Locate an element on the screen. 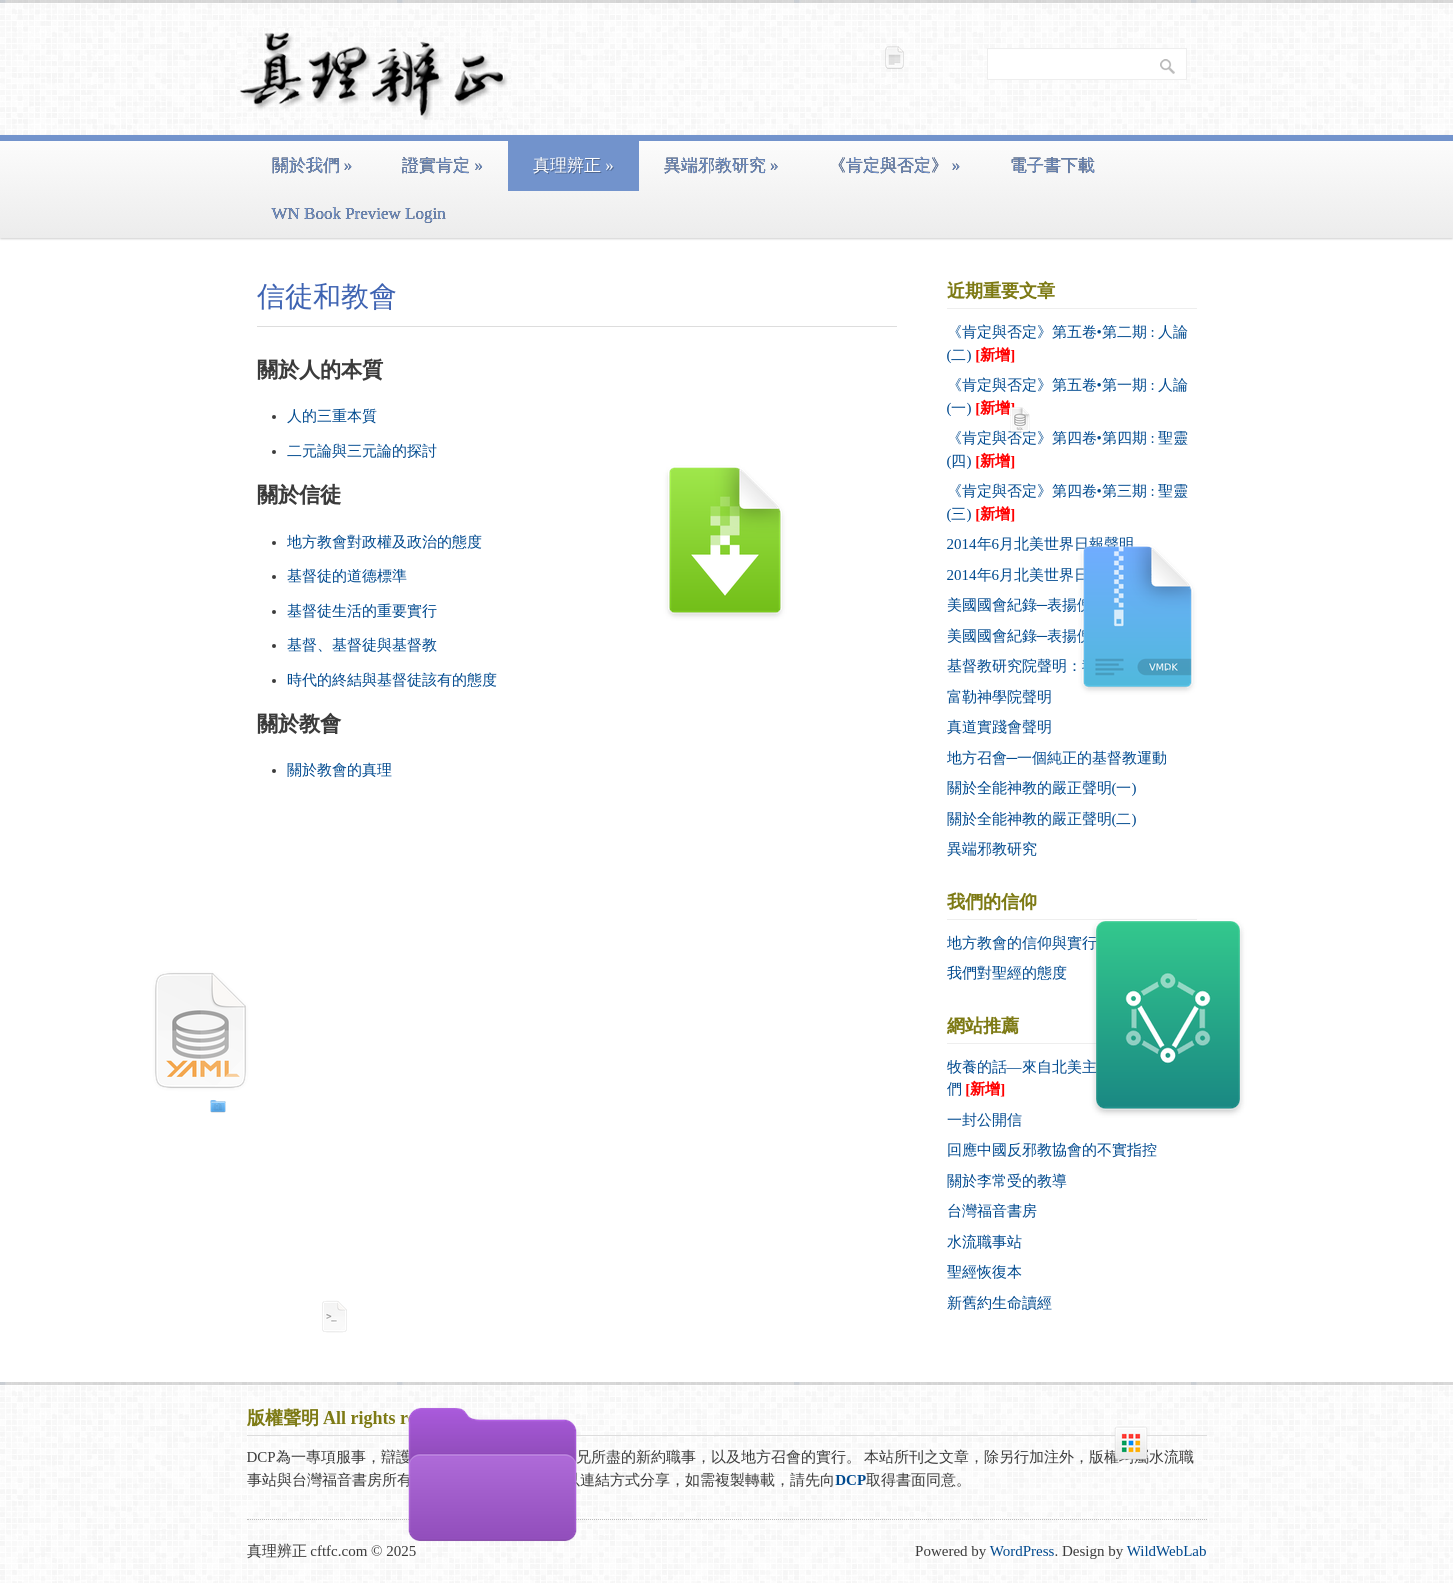  yaml configuration file is located at coordinates (200, 1030).